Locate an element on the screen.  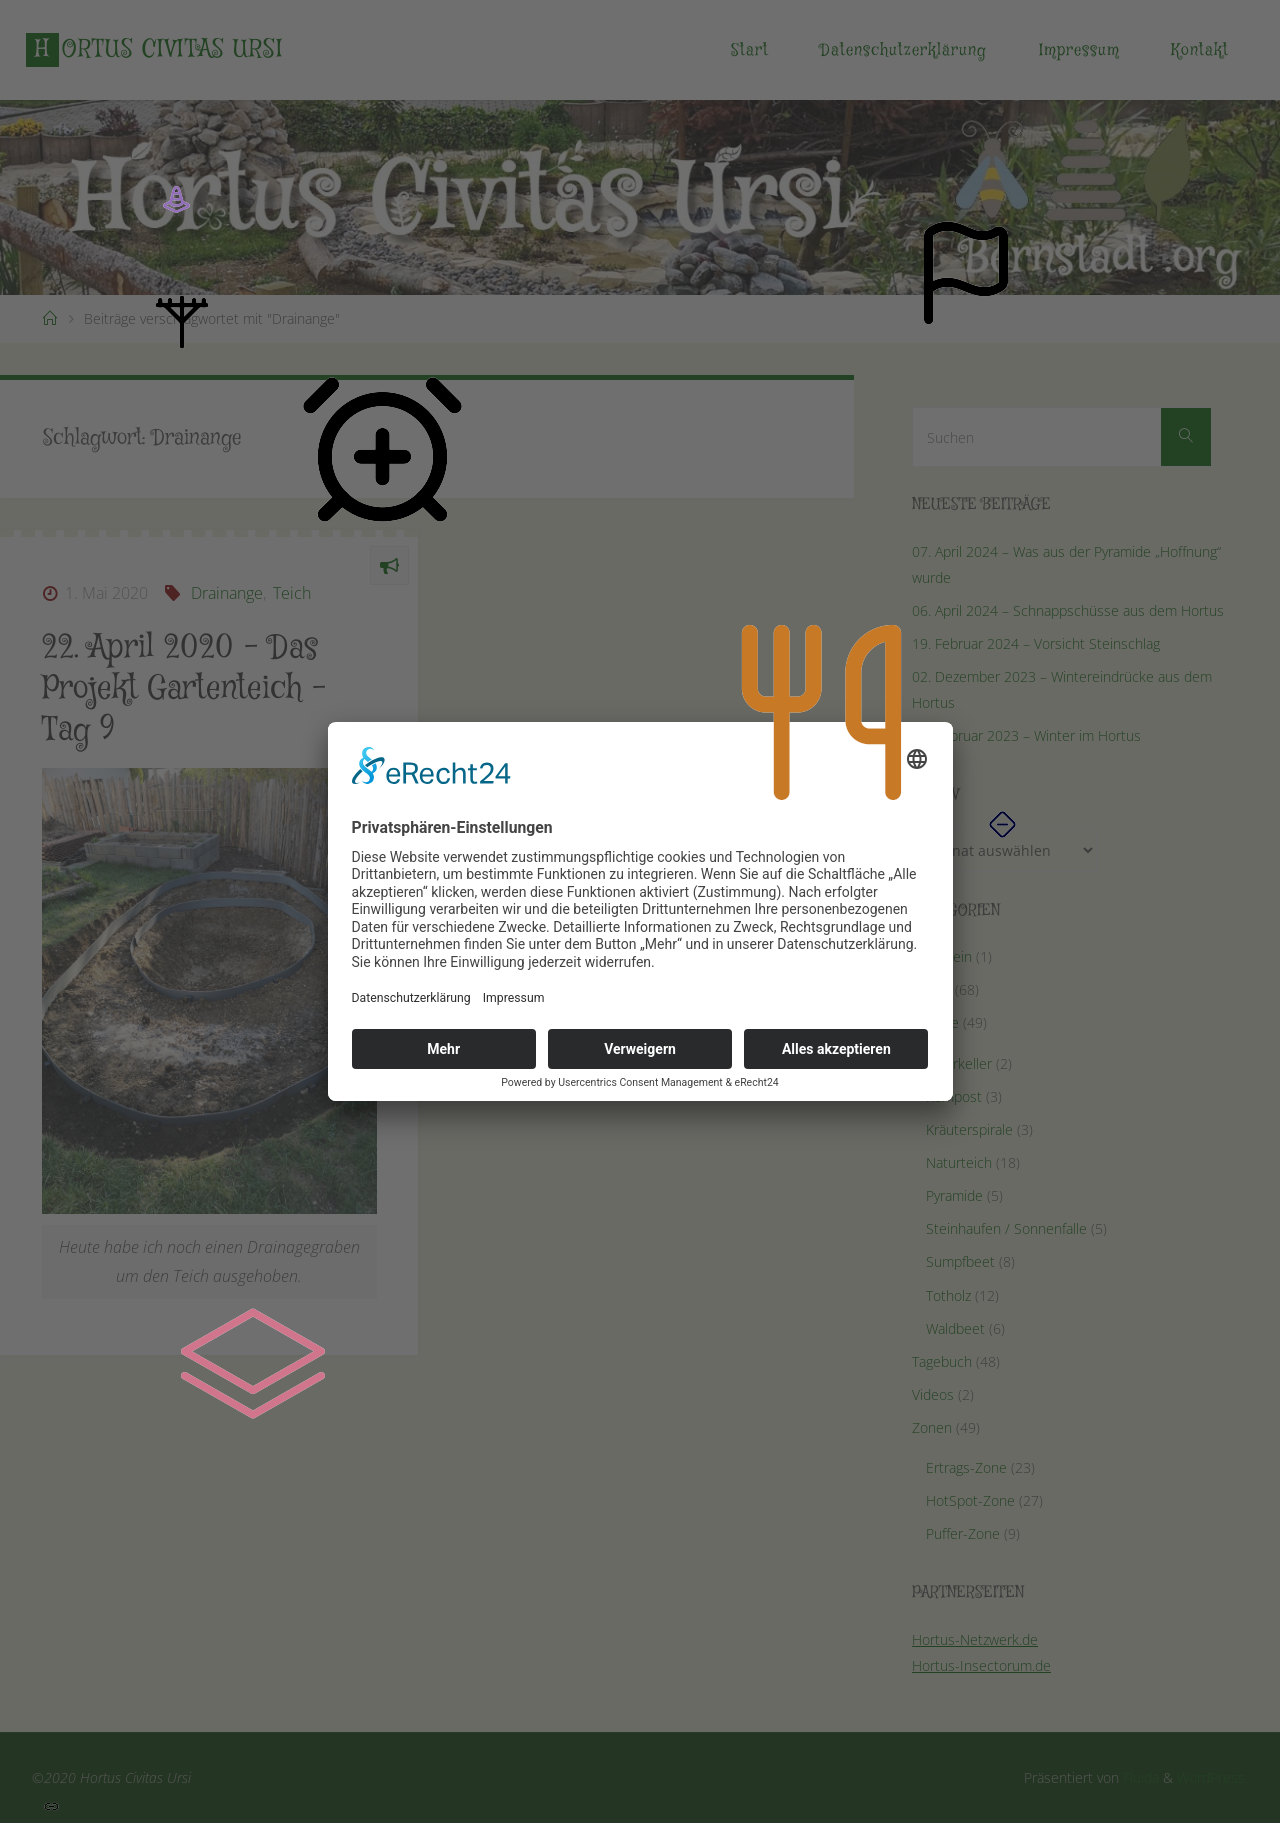
remove an item from favorites or premium collection is located at coordinates (1002, 824).